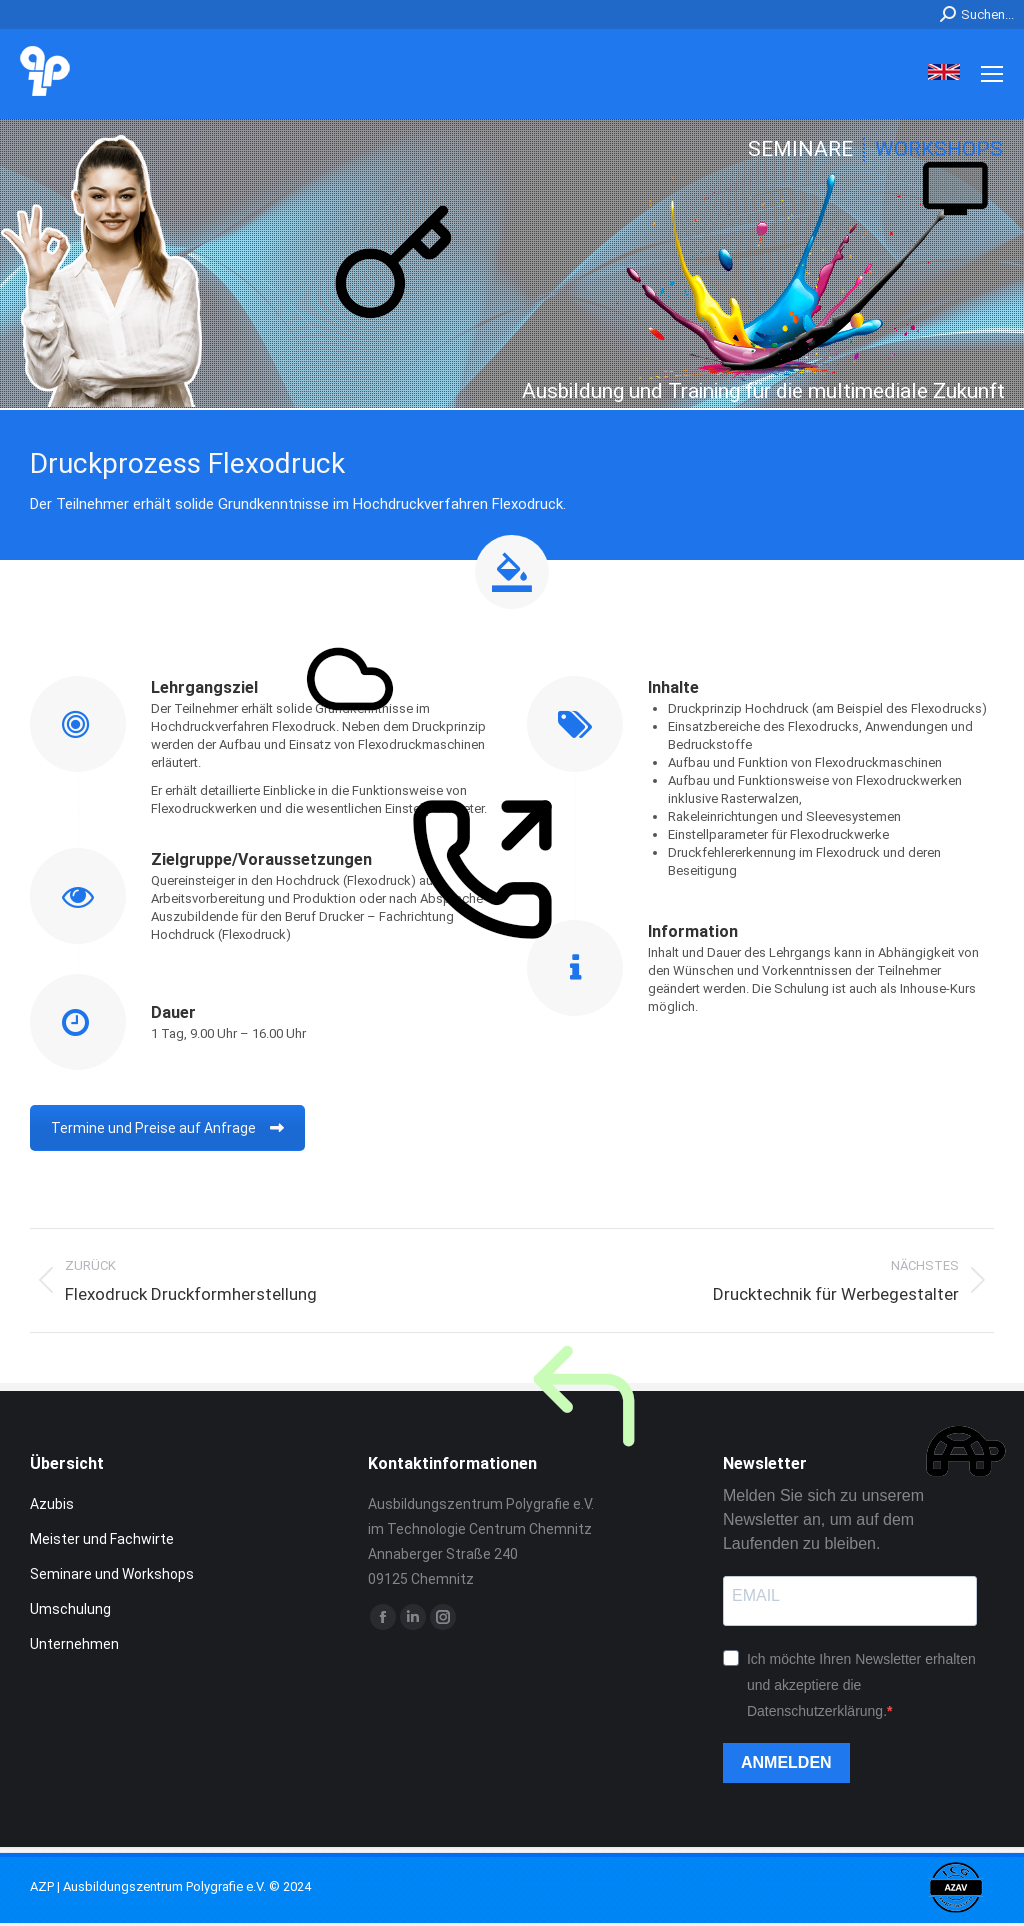 The width and height of the screenshot is (1024, 1926). What do you see at coordinates (394, 264) in the screenshot?
I see `access security or password settings` at bounding box center [394, 264].